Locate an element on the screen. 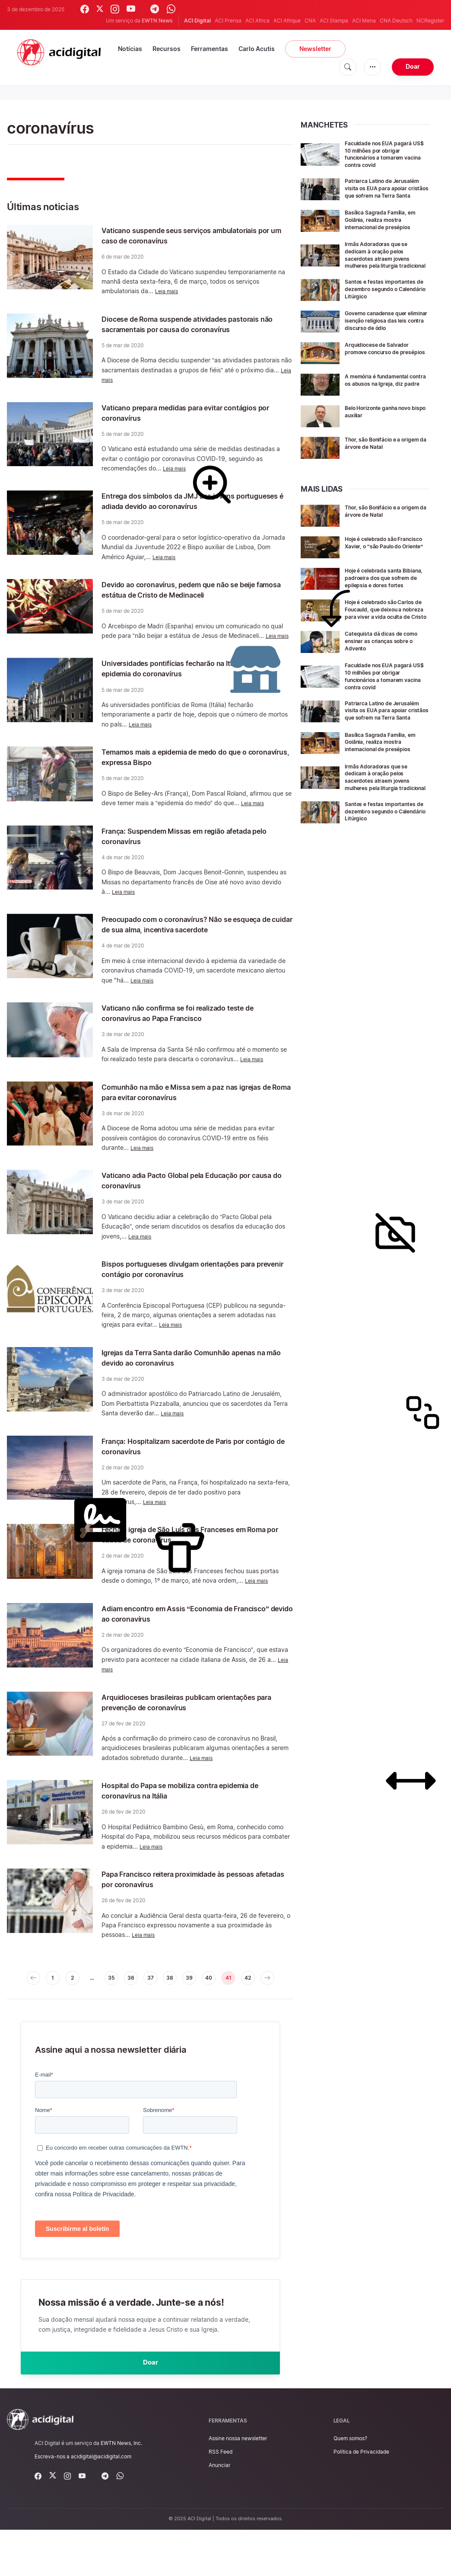 This screenshot has width=451, height=2576. access the online store or shop is located at coordinates (255, 669).